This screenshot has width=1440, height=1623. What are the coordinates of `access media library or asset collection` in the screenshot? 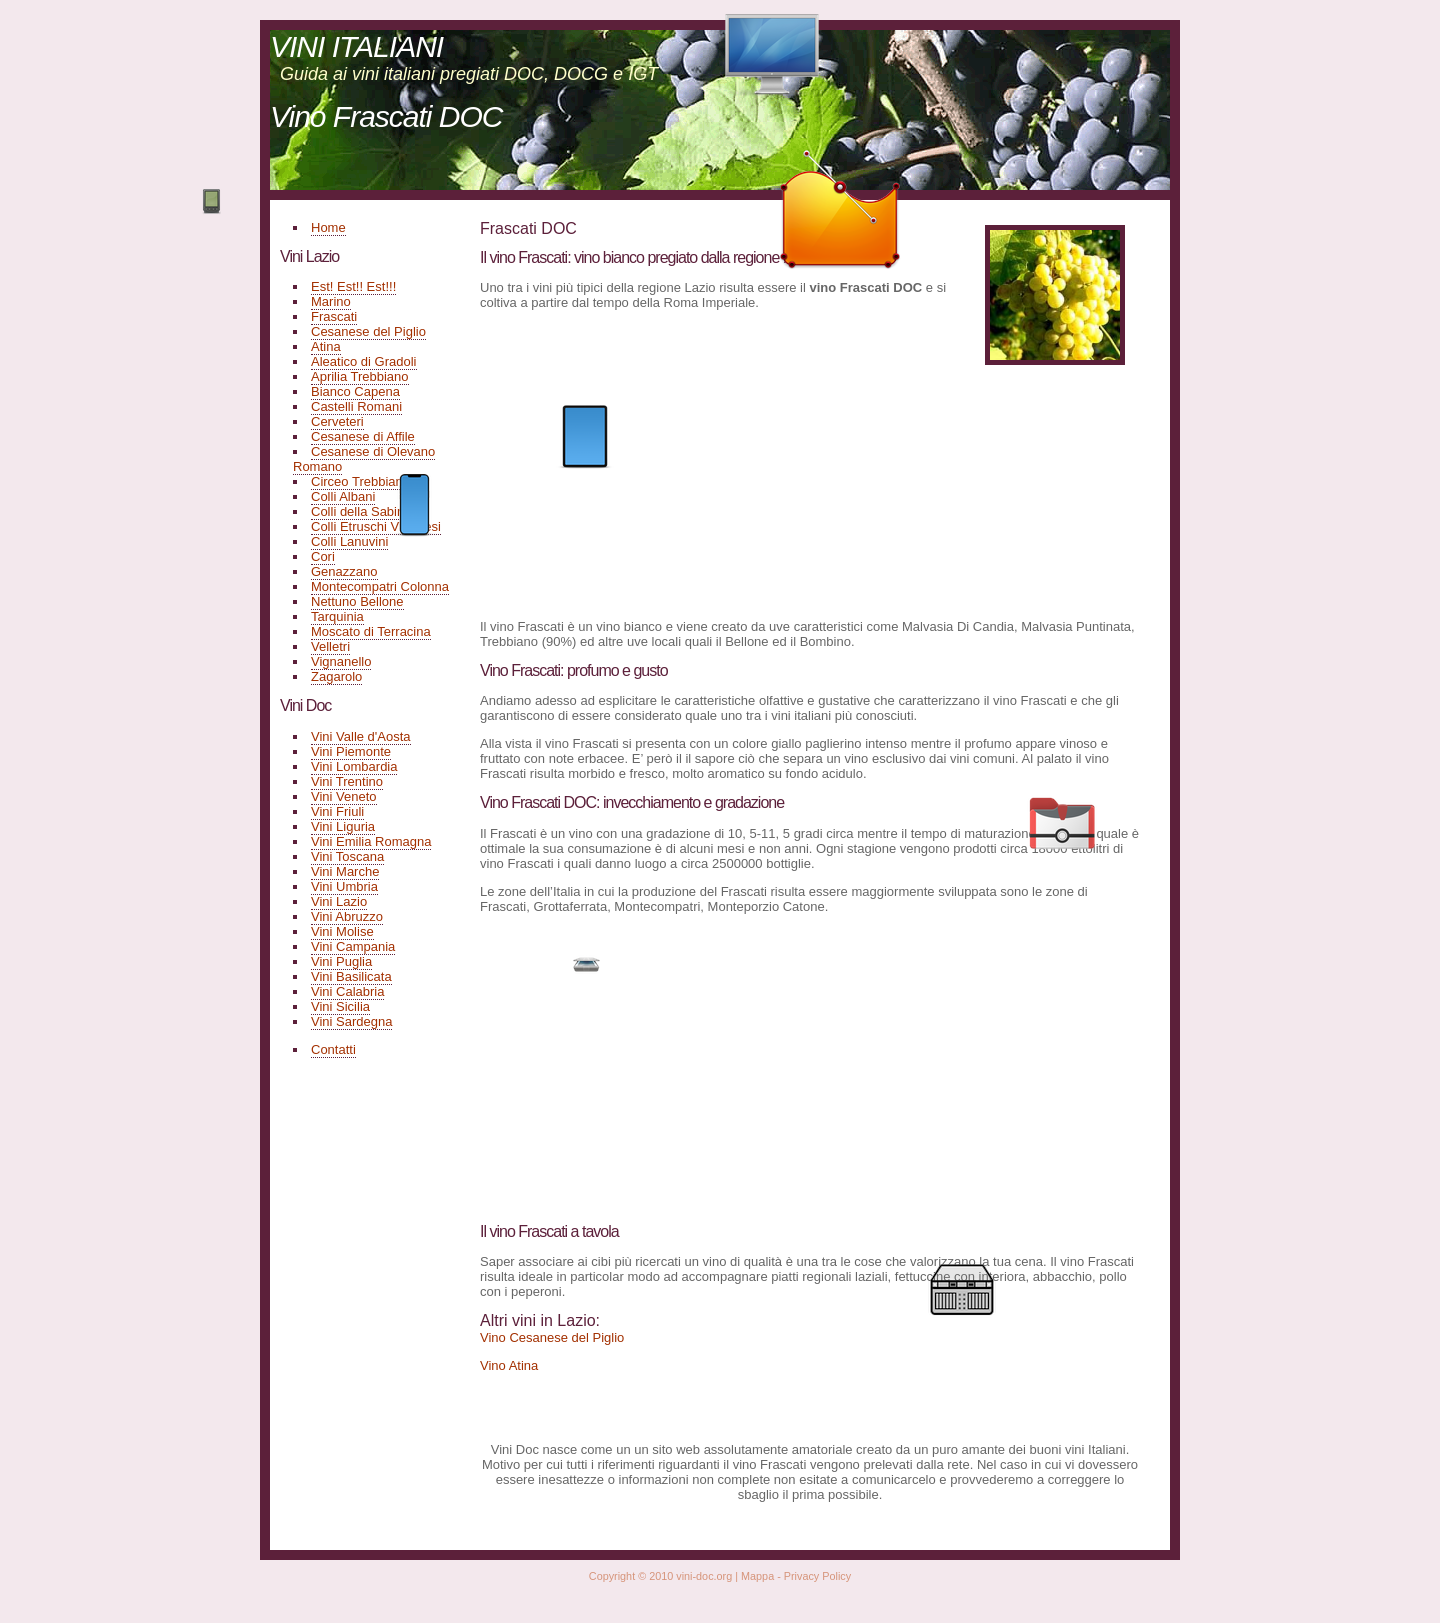 It's located at (840, 209).